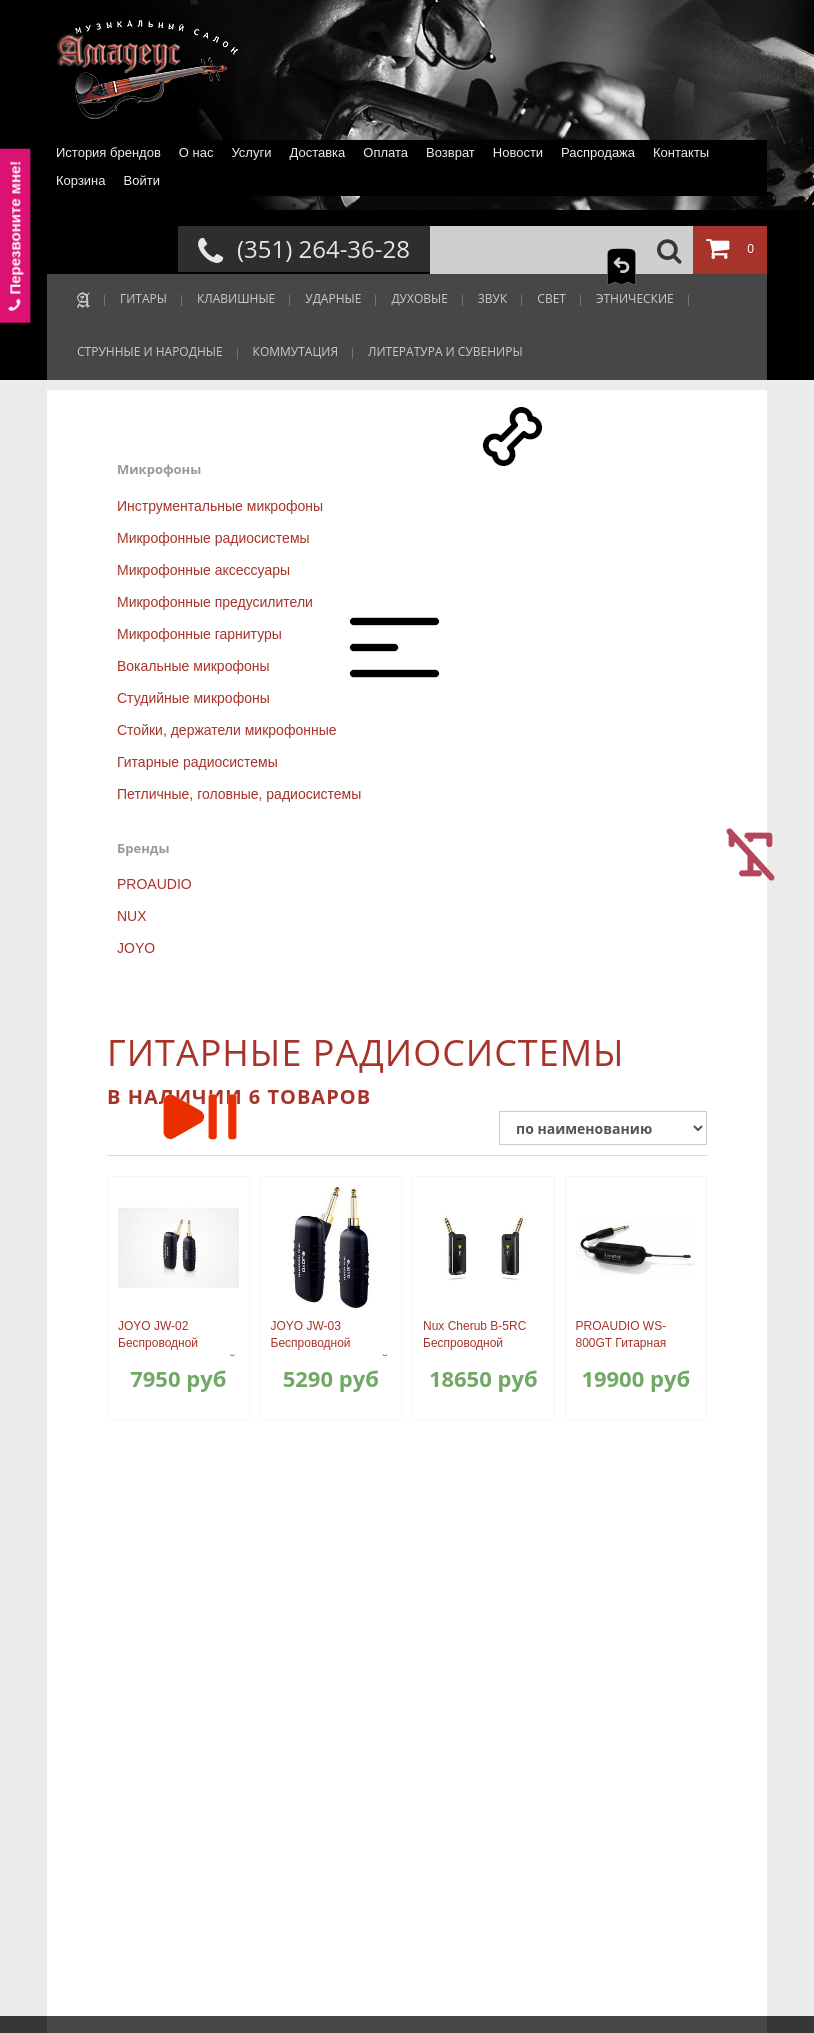 Image resolution: width=814 pixels, height=2033 pixels. What do you see at coordinates (200, 1114) in the screenshot?
I see `toggle between play and pause for media playback` at bounding box center [200, 1114].